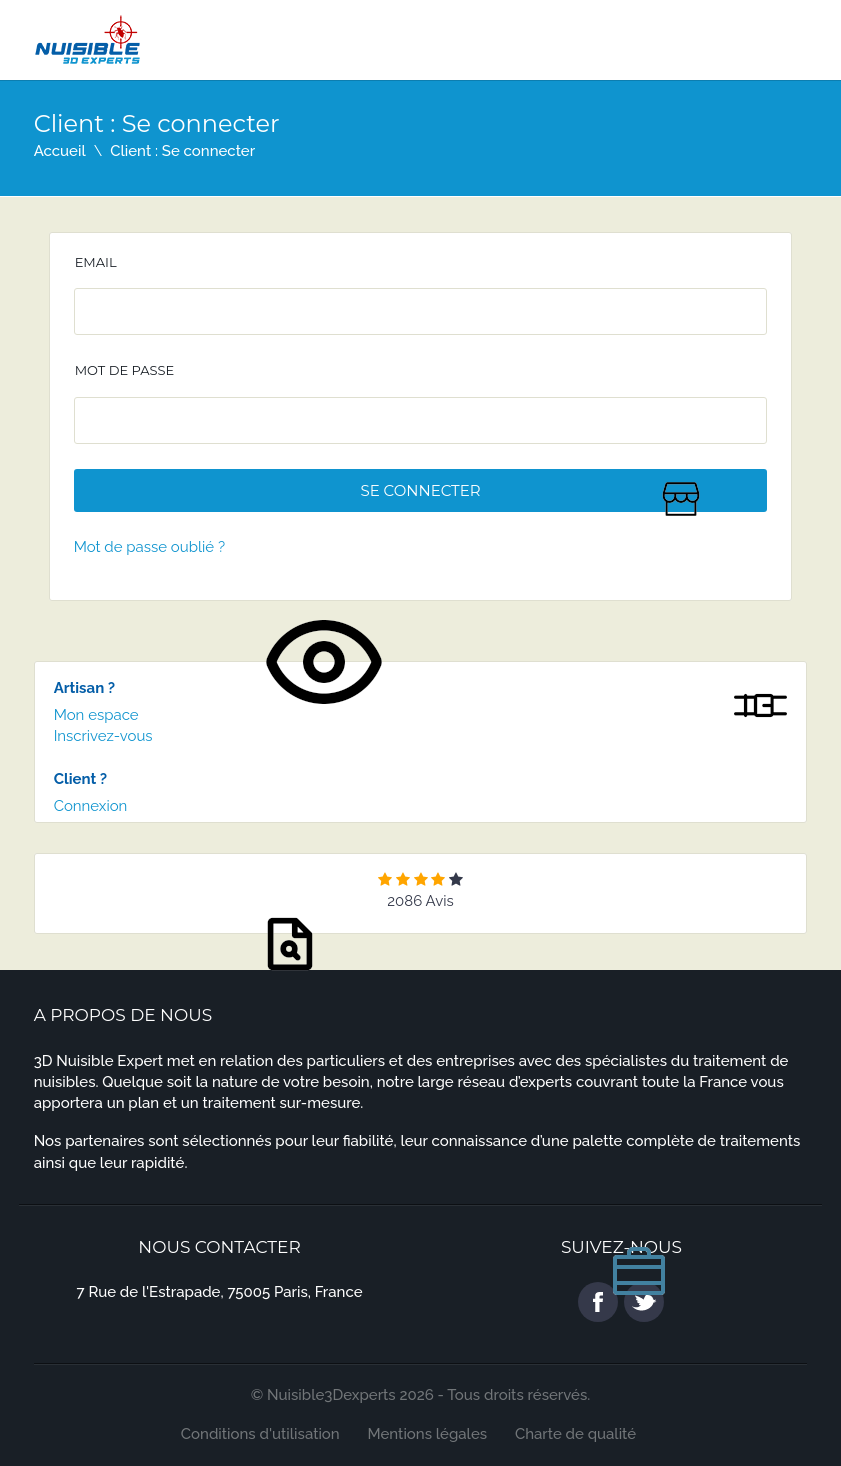 The width and height of the screenshot is (841, 1466). What do you see at coordinates (681, 499) in the screenshot?
I see `browse the online store or marketplace` at bounding box center [681, 499].